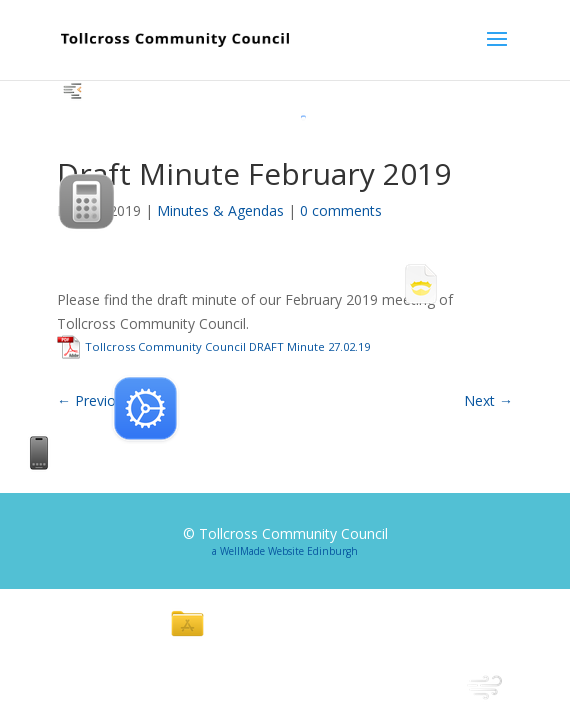 Image resolution: width=570 pixels, height=720 pixels. What do you see at coordinates (312, 121) in the screenshot?
I see `manage saved passwords and login credentials` at bounding box center [312, 121].